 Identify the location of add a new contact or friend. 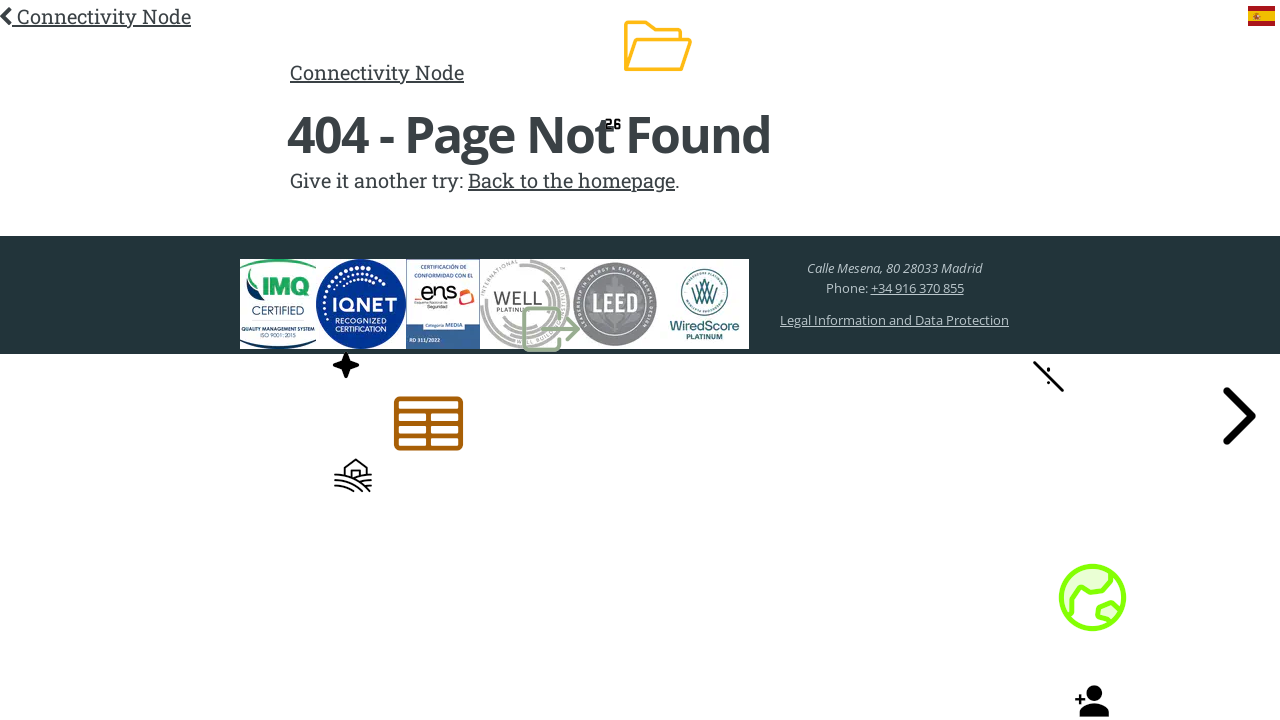
(1092, 701).